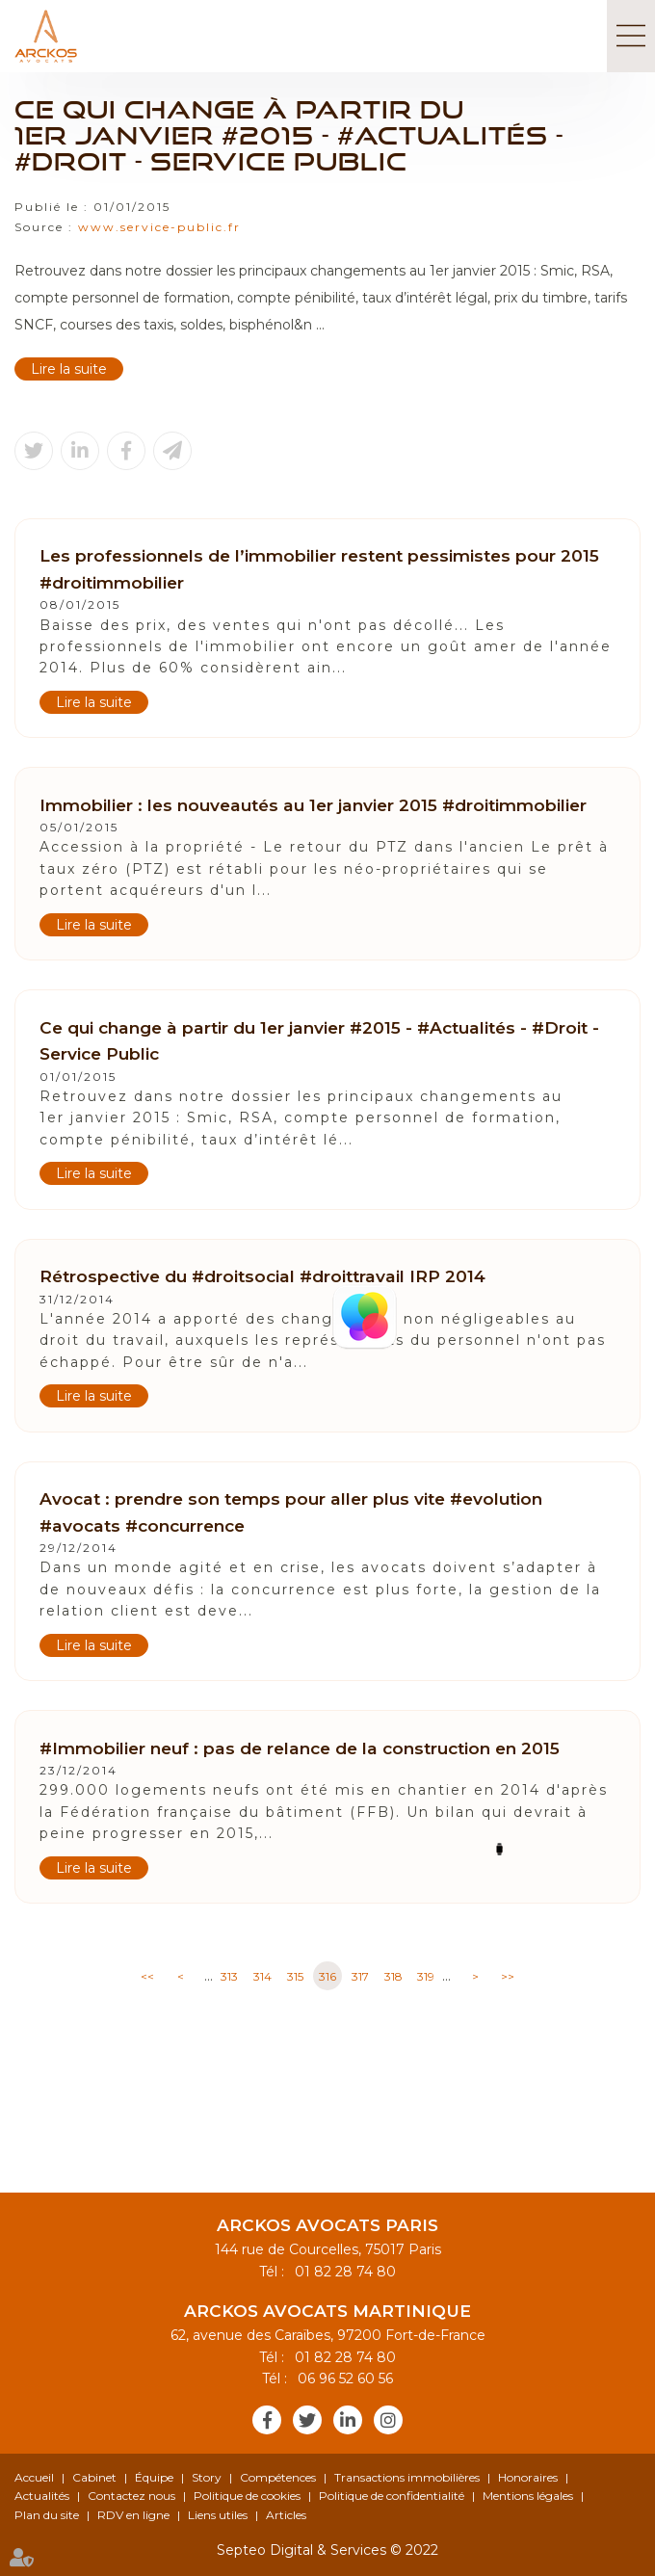  Describe the element at coordinates (499, 1849) in the screenshot. I see `apple watch series 3 device identifier` at that location.